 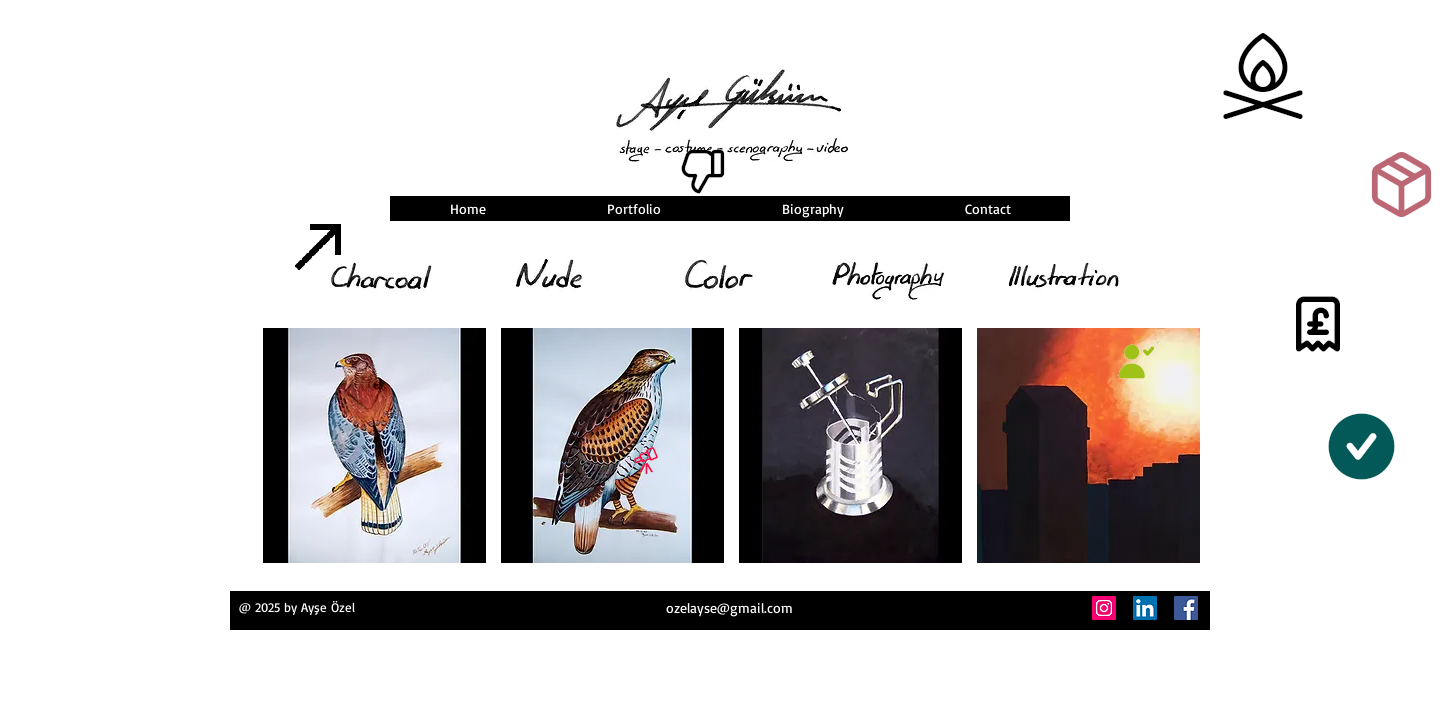 What do you see at coordinates (1318, 324) in the screenshot?
I see `view receipt or transaction in British pounds` at bounding box center [1318, 324].